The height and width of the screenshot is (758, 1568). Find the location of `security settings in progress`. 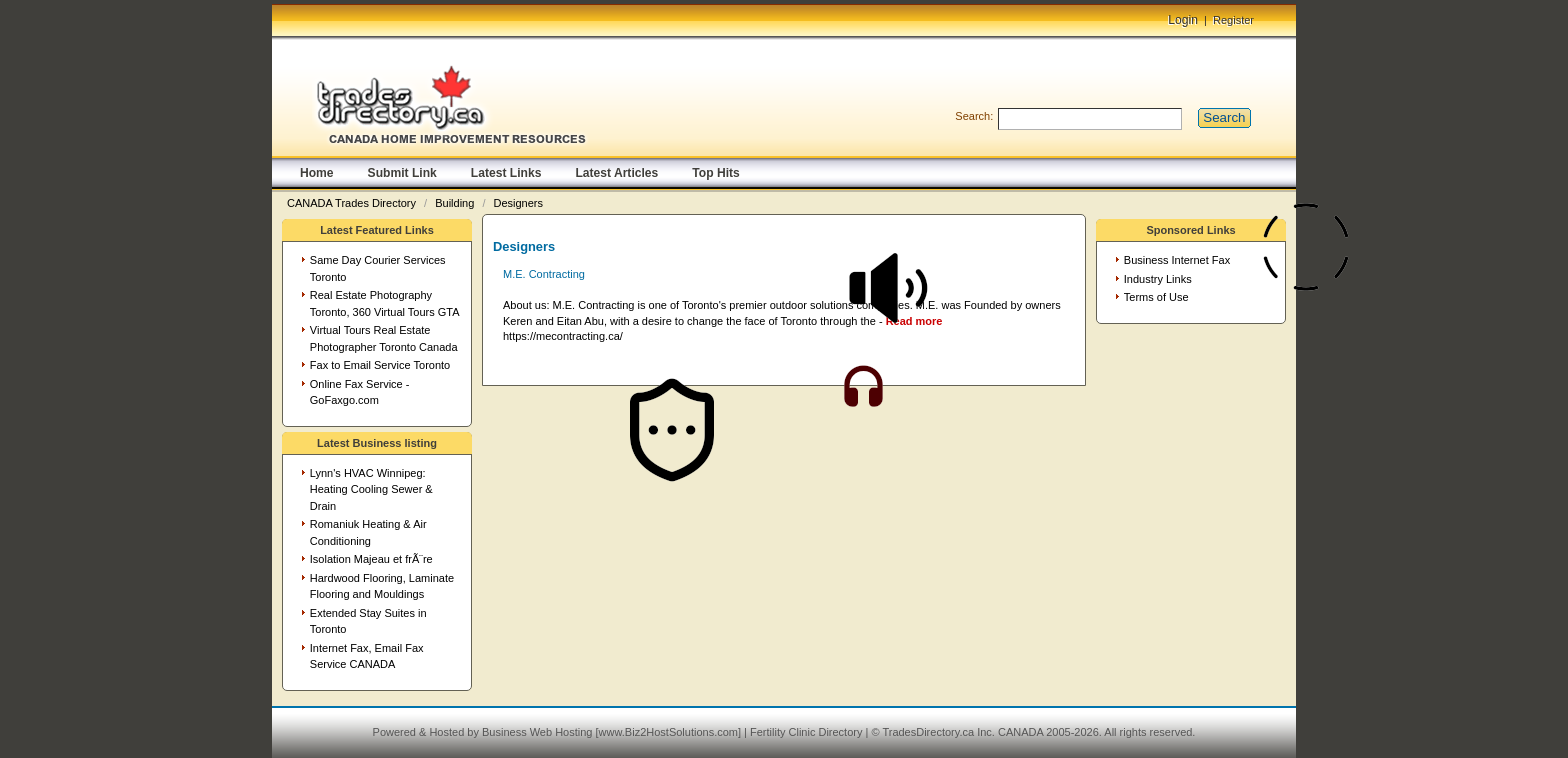

security settings in progress is located at coordinates (672, 430).